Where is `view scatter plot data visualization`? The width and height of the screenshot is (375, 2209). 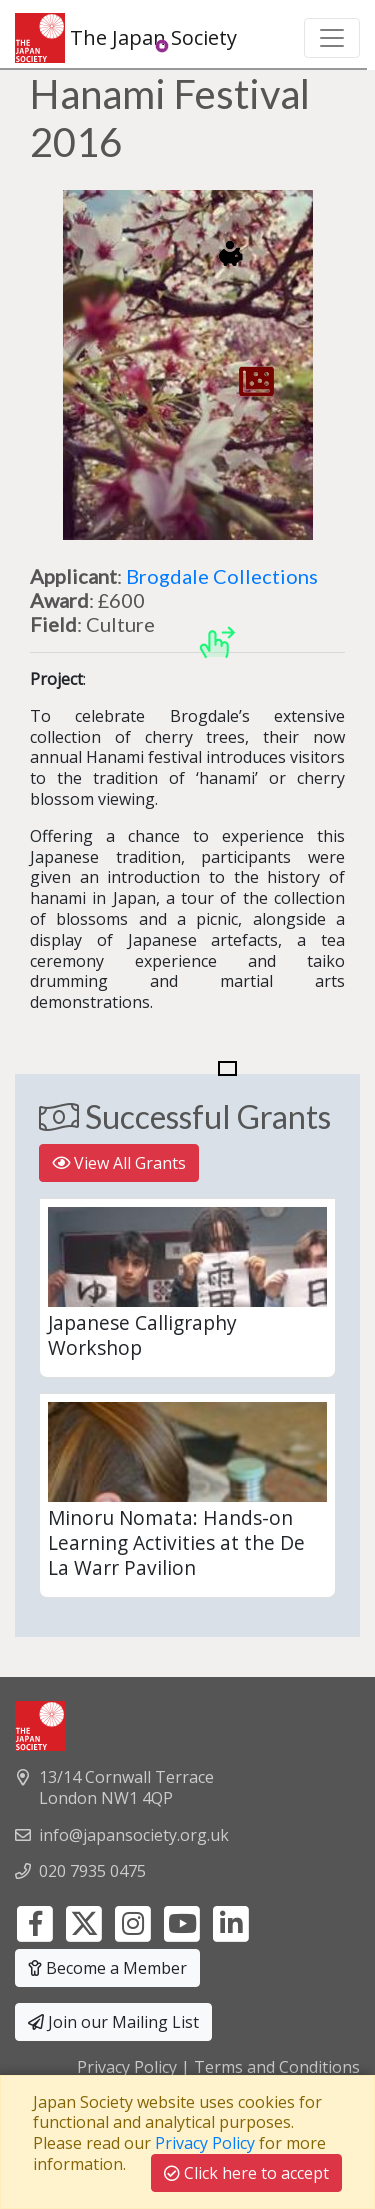 view scatter plot data visualization is located at coordinates (256, 381).